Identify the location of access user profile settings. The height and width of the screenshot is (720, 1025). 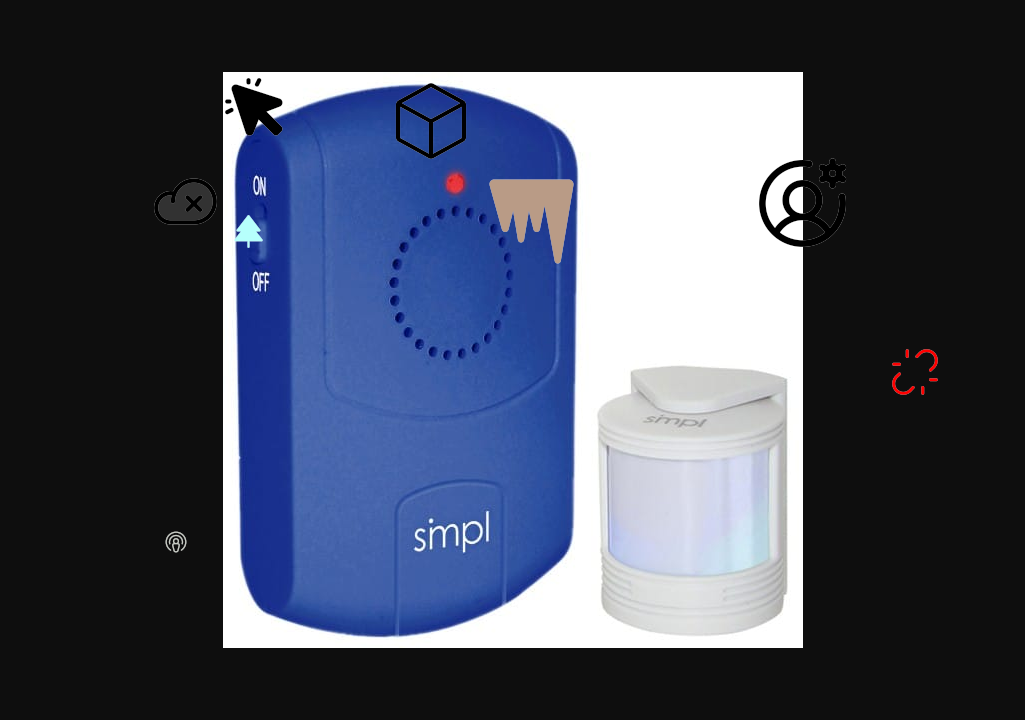
(802, 203).